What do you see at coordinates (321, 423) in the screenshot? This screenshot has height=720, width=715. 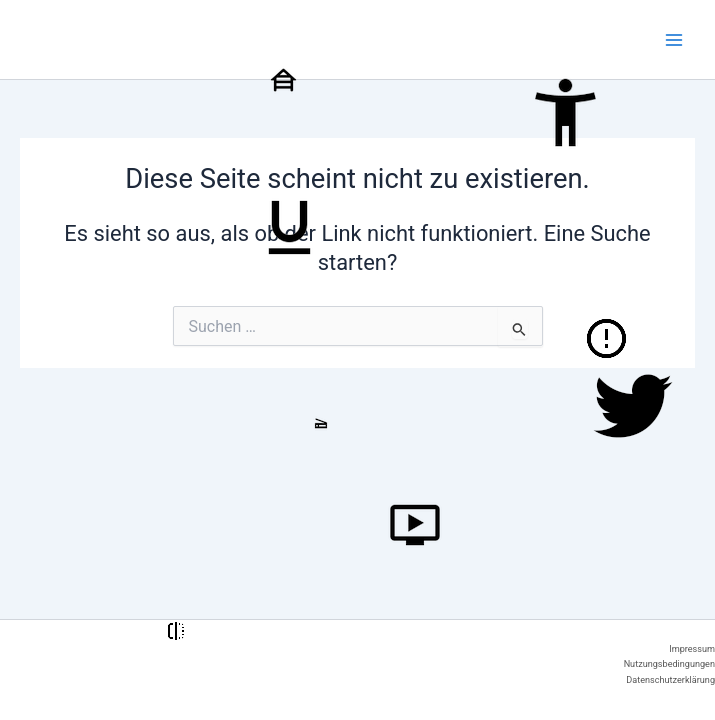 I see `scan a document or image` at bounding box center [321, 423].